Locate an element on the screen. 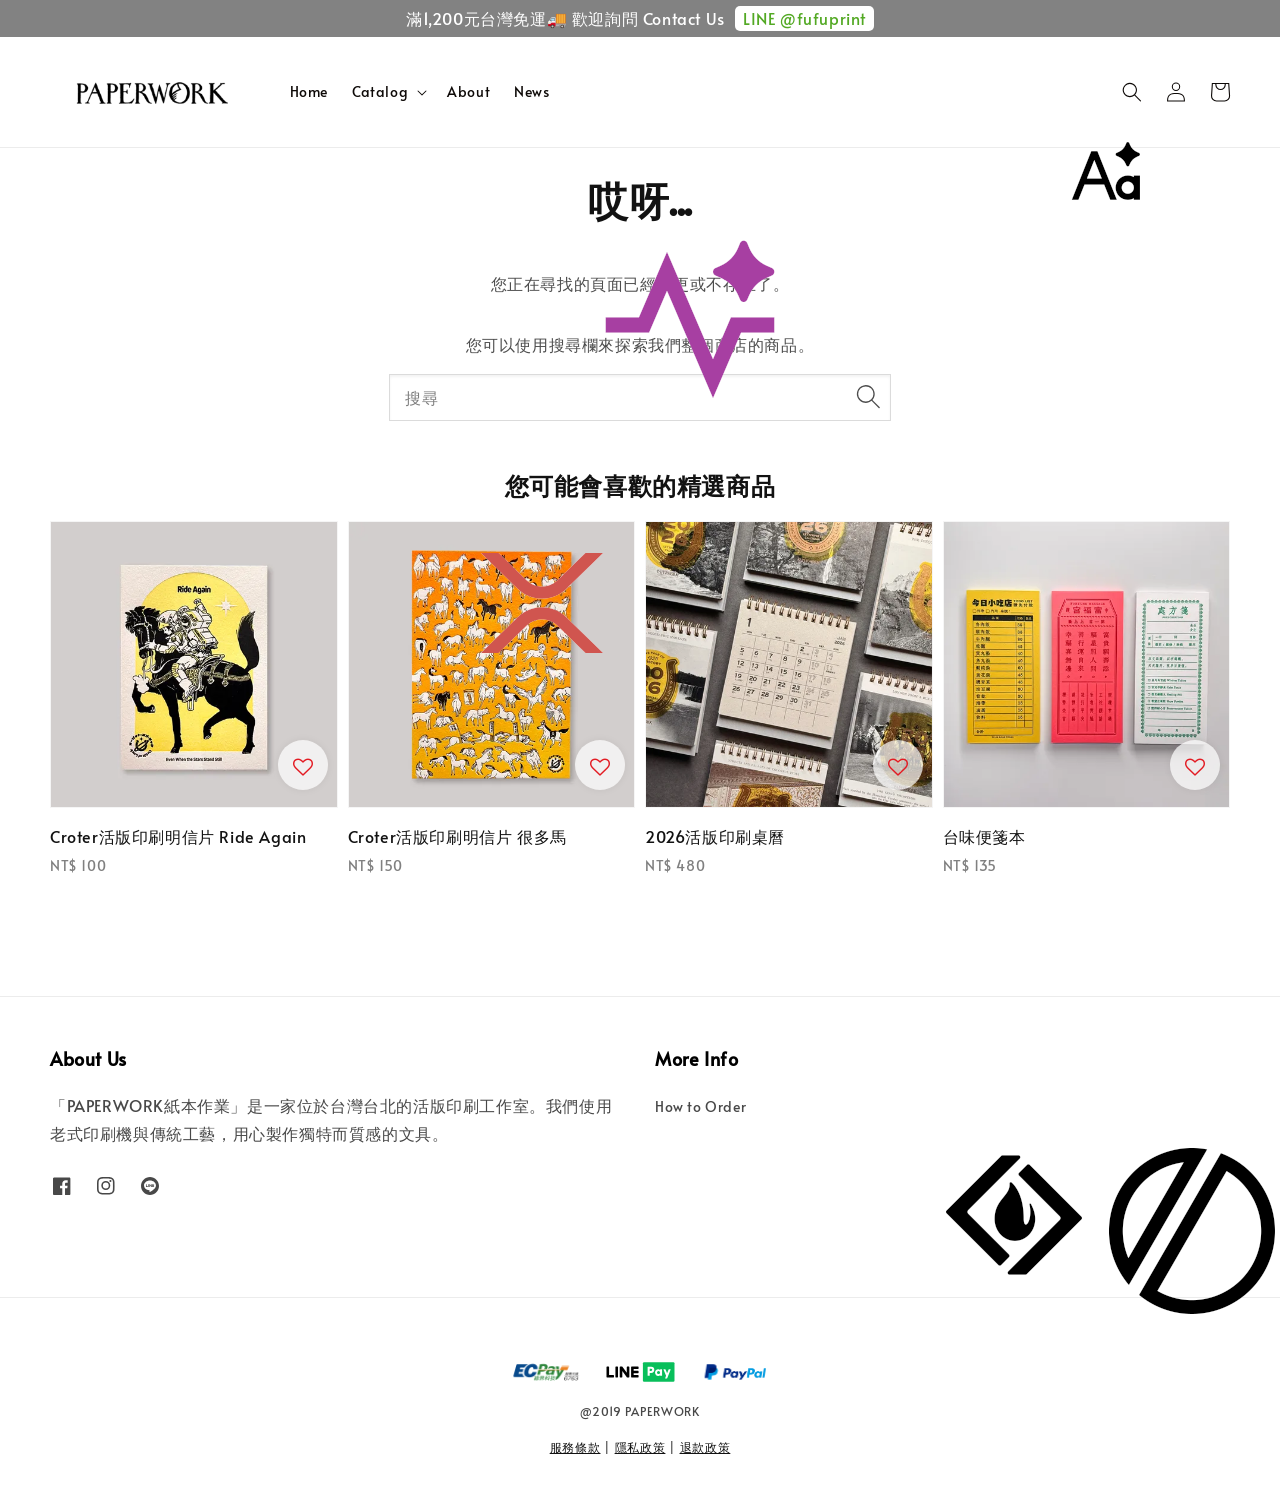  adjust text size with AI assistance is located at coordinates (1106, 175).